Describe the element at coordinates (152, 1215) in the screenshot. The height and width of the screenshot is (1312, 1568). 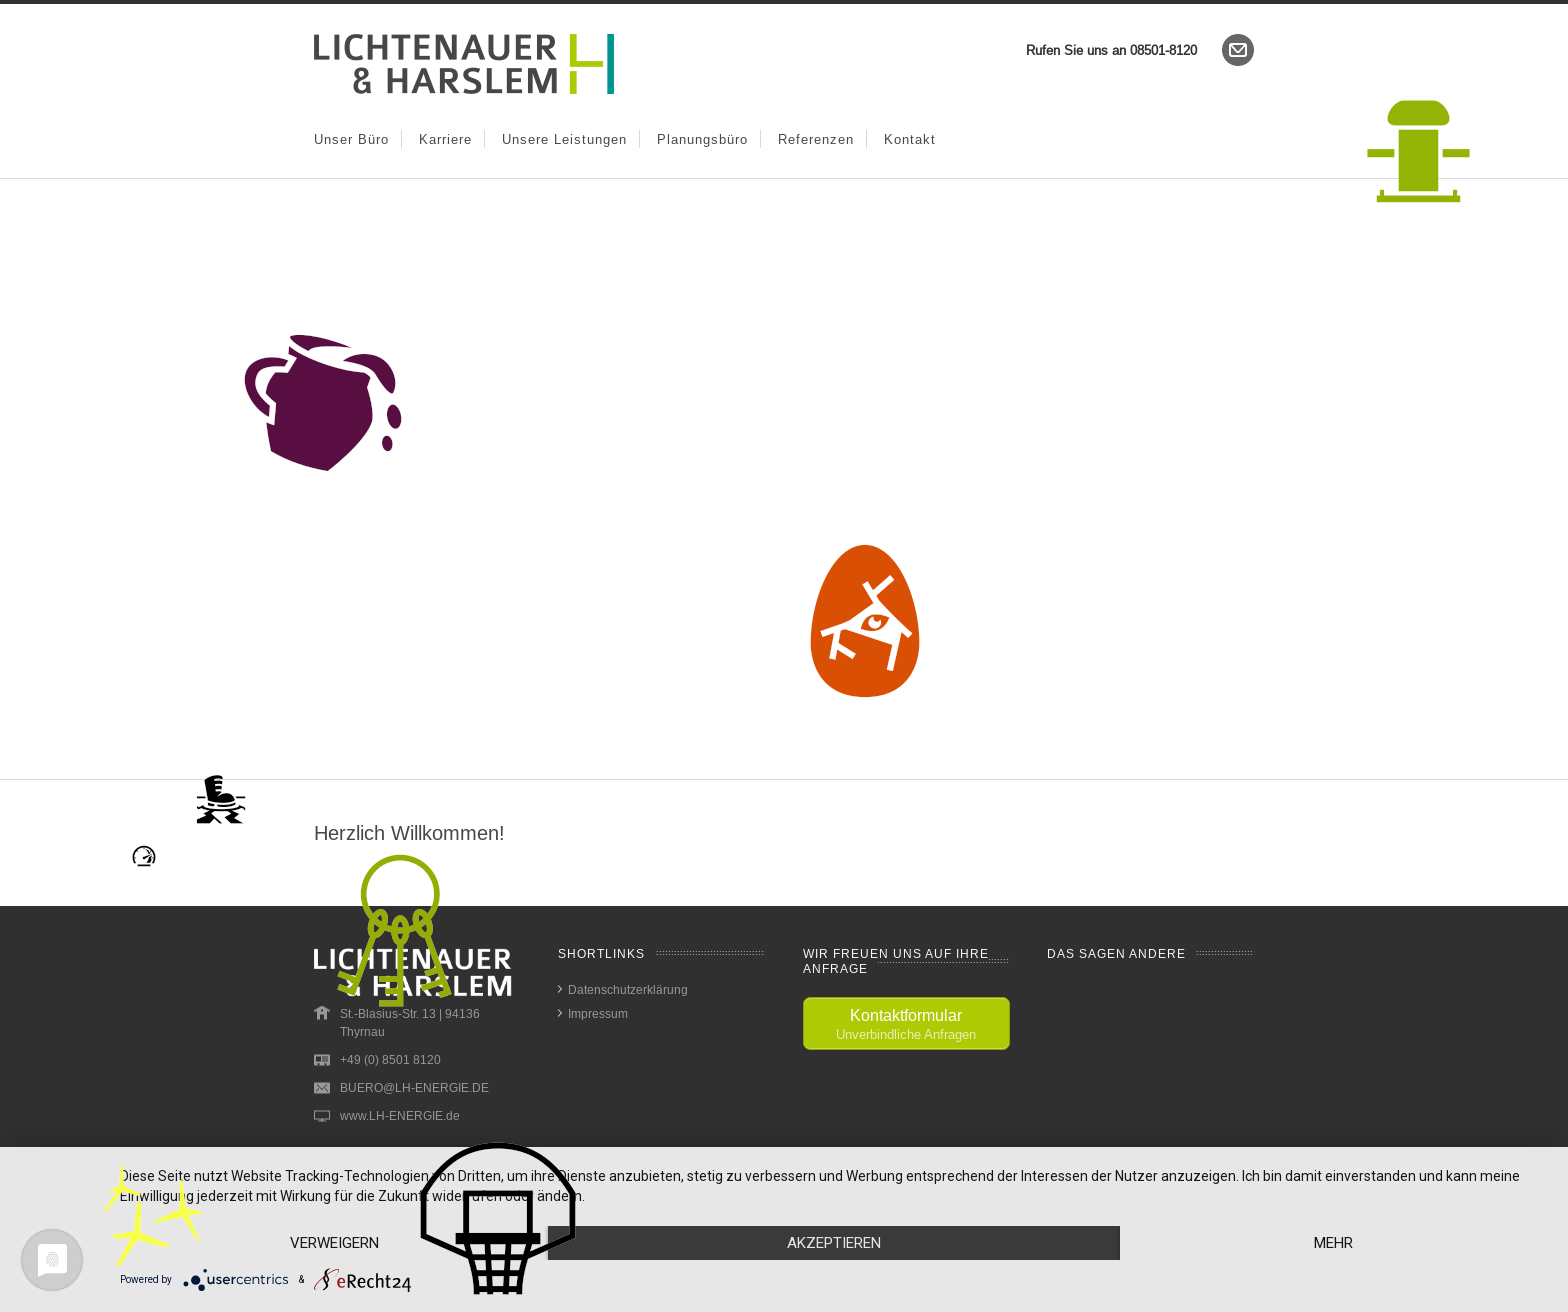
I see `deploy caltrops to slow enemies` at that location.